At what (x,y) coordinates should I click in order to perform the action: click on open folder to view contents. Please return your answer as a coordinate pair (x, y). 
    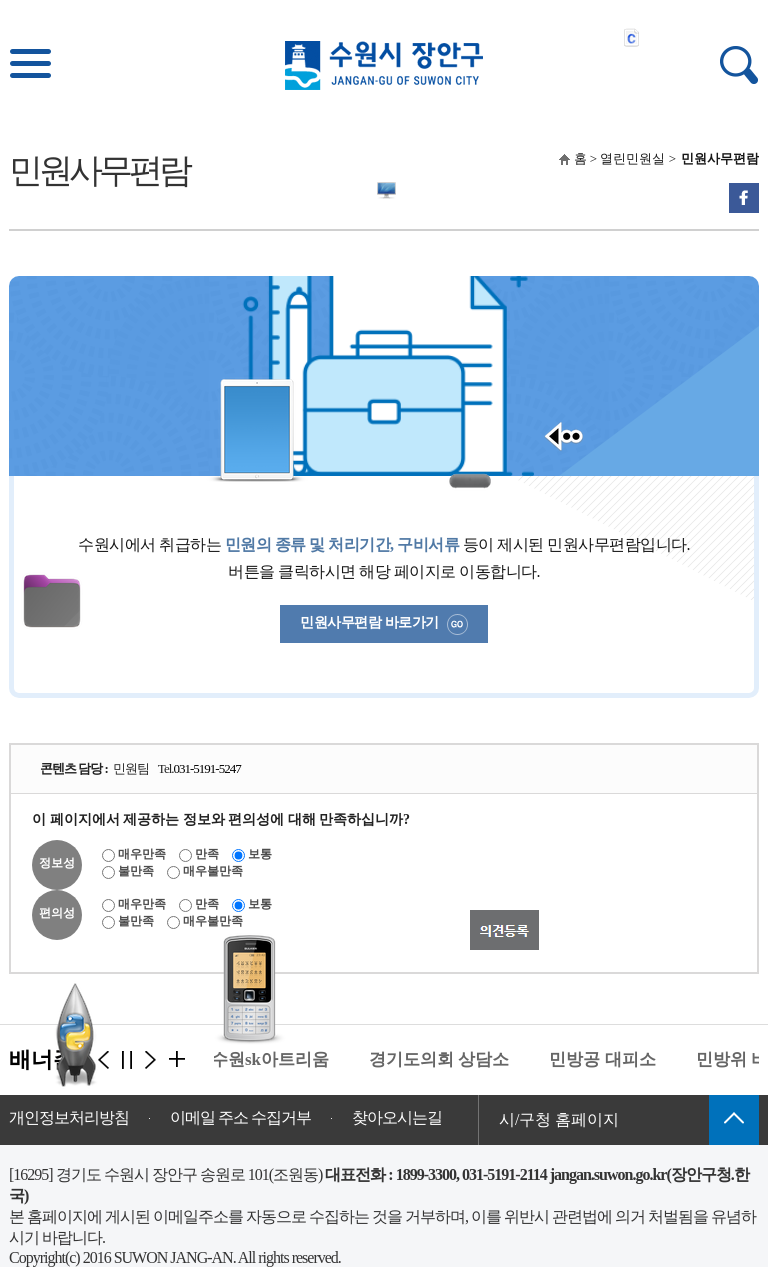
    Looking at the image, I should click on (52, 601).